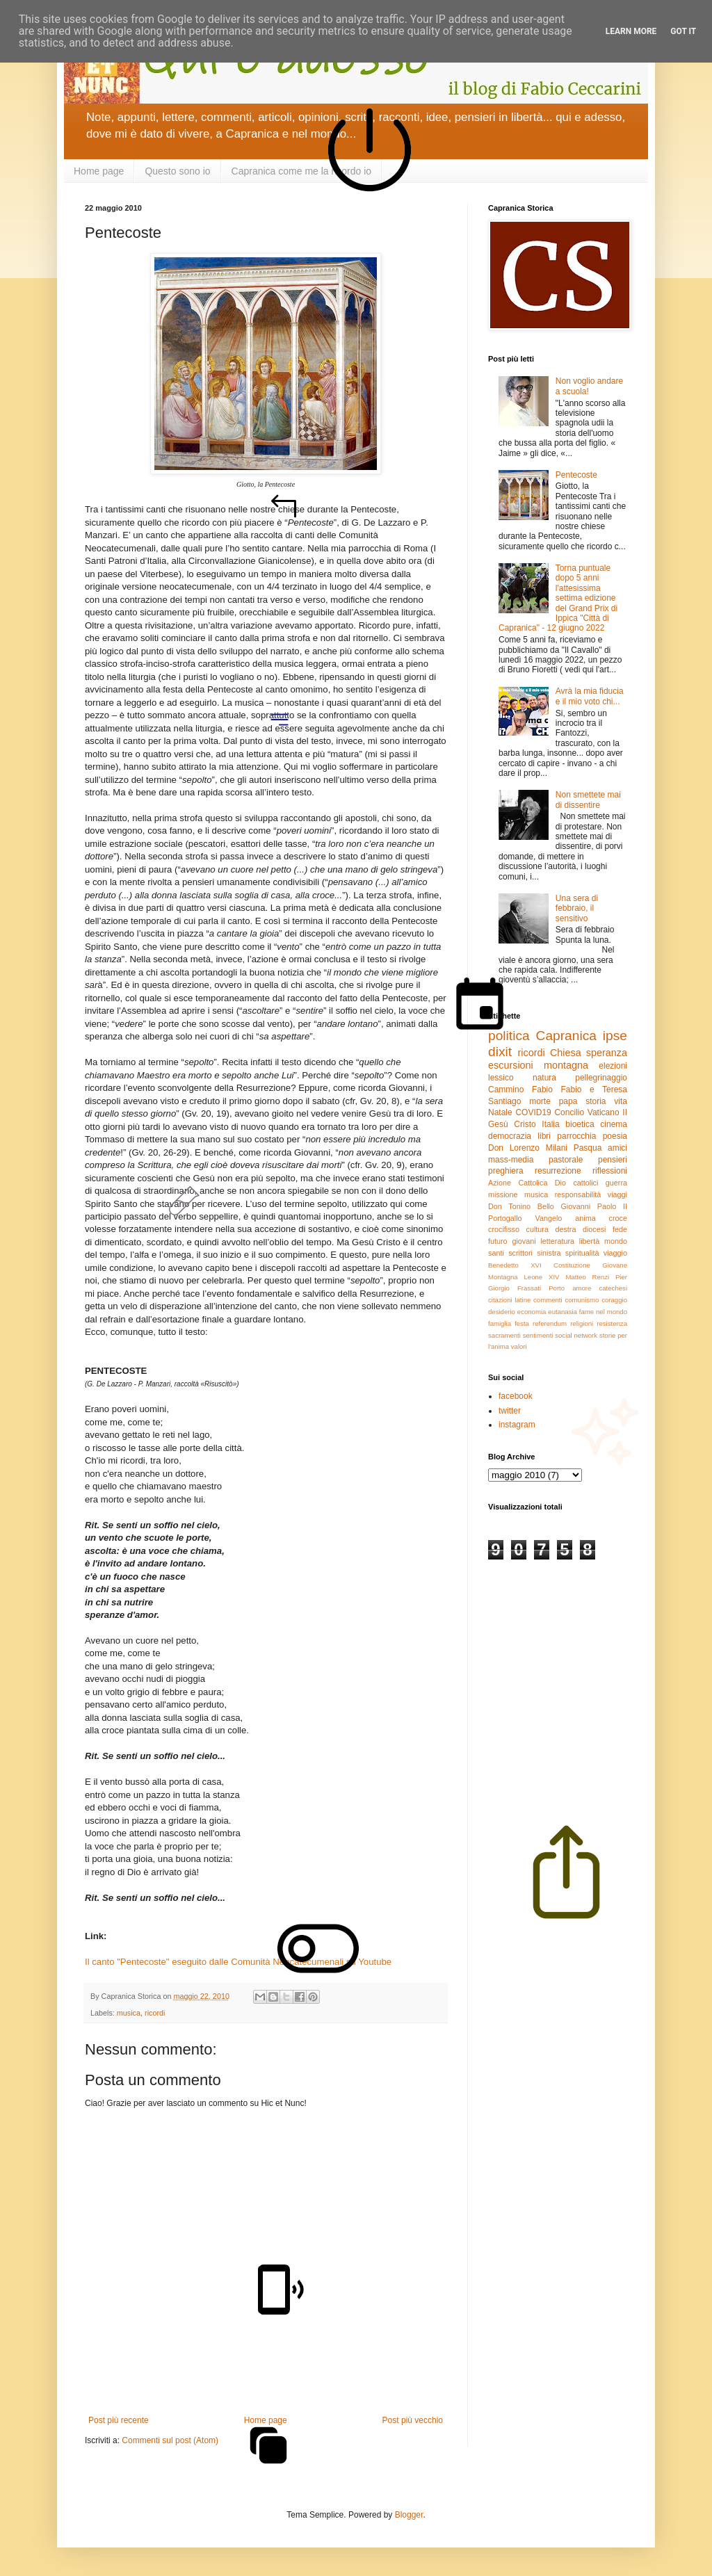 Image resolution: width=712 pixels, height=2576 pixels. Describe the element at coordinates (605, 1432) in the screenshot. I see `indicates new or AI-generated content` at that location.